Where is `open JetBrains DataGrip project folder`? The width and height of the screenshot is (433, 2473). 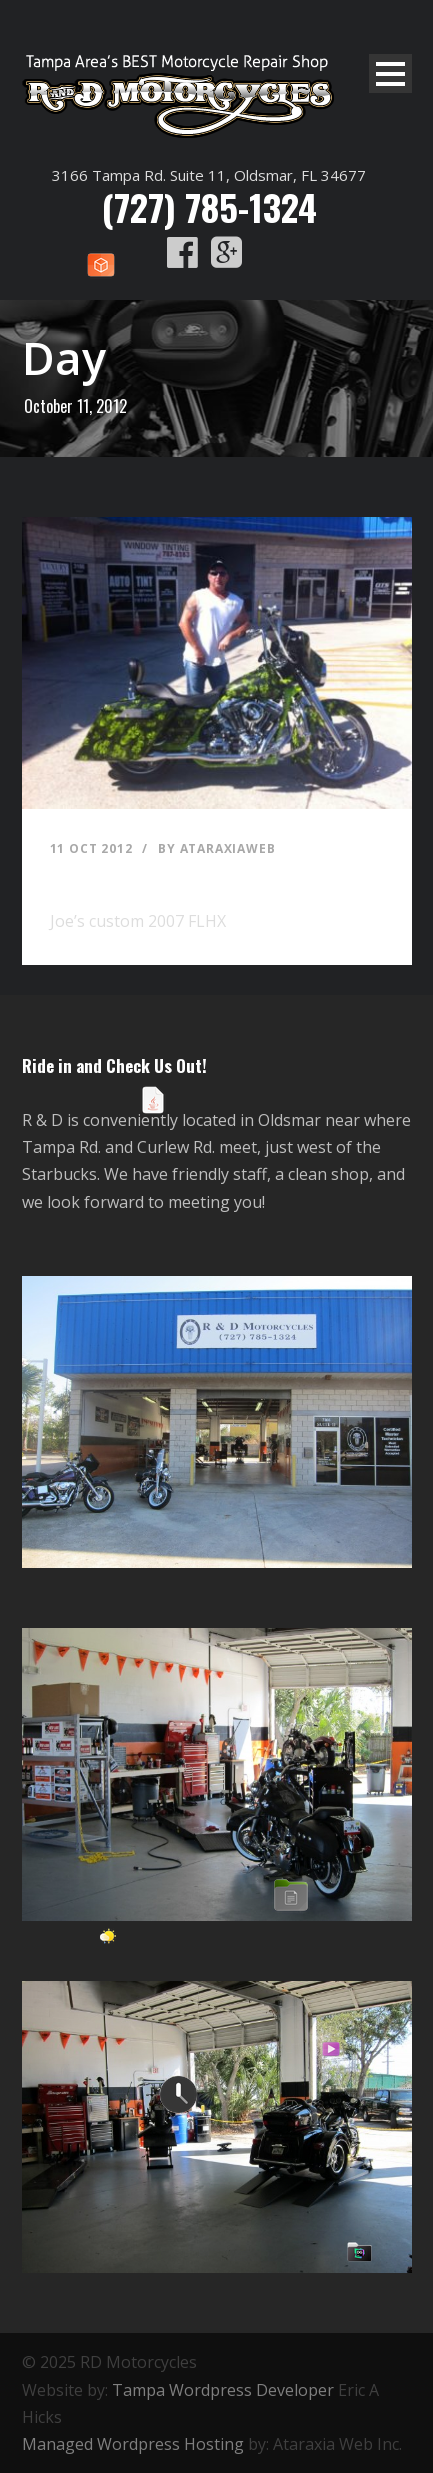
open JetBrains DataGrip project folder is located at coordinates (359, 2252).